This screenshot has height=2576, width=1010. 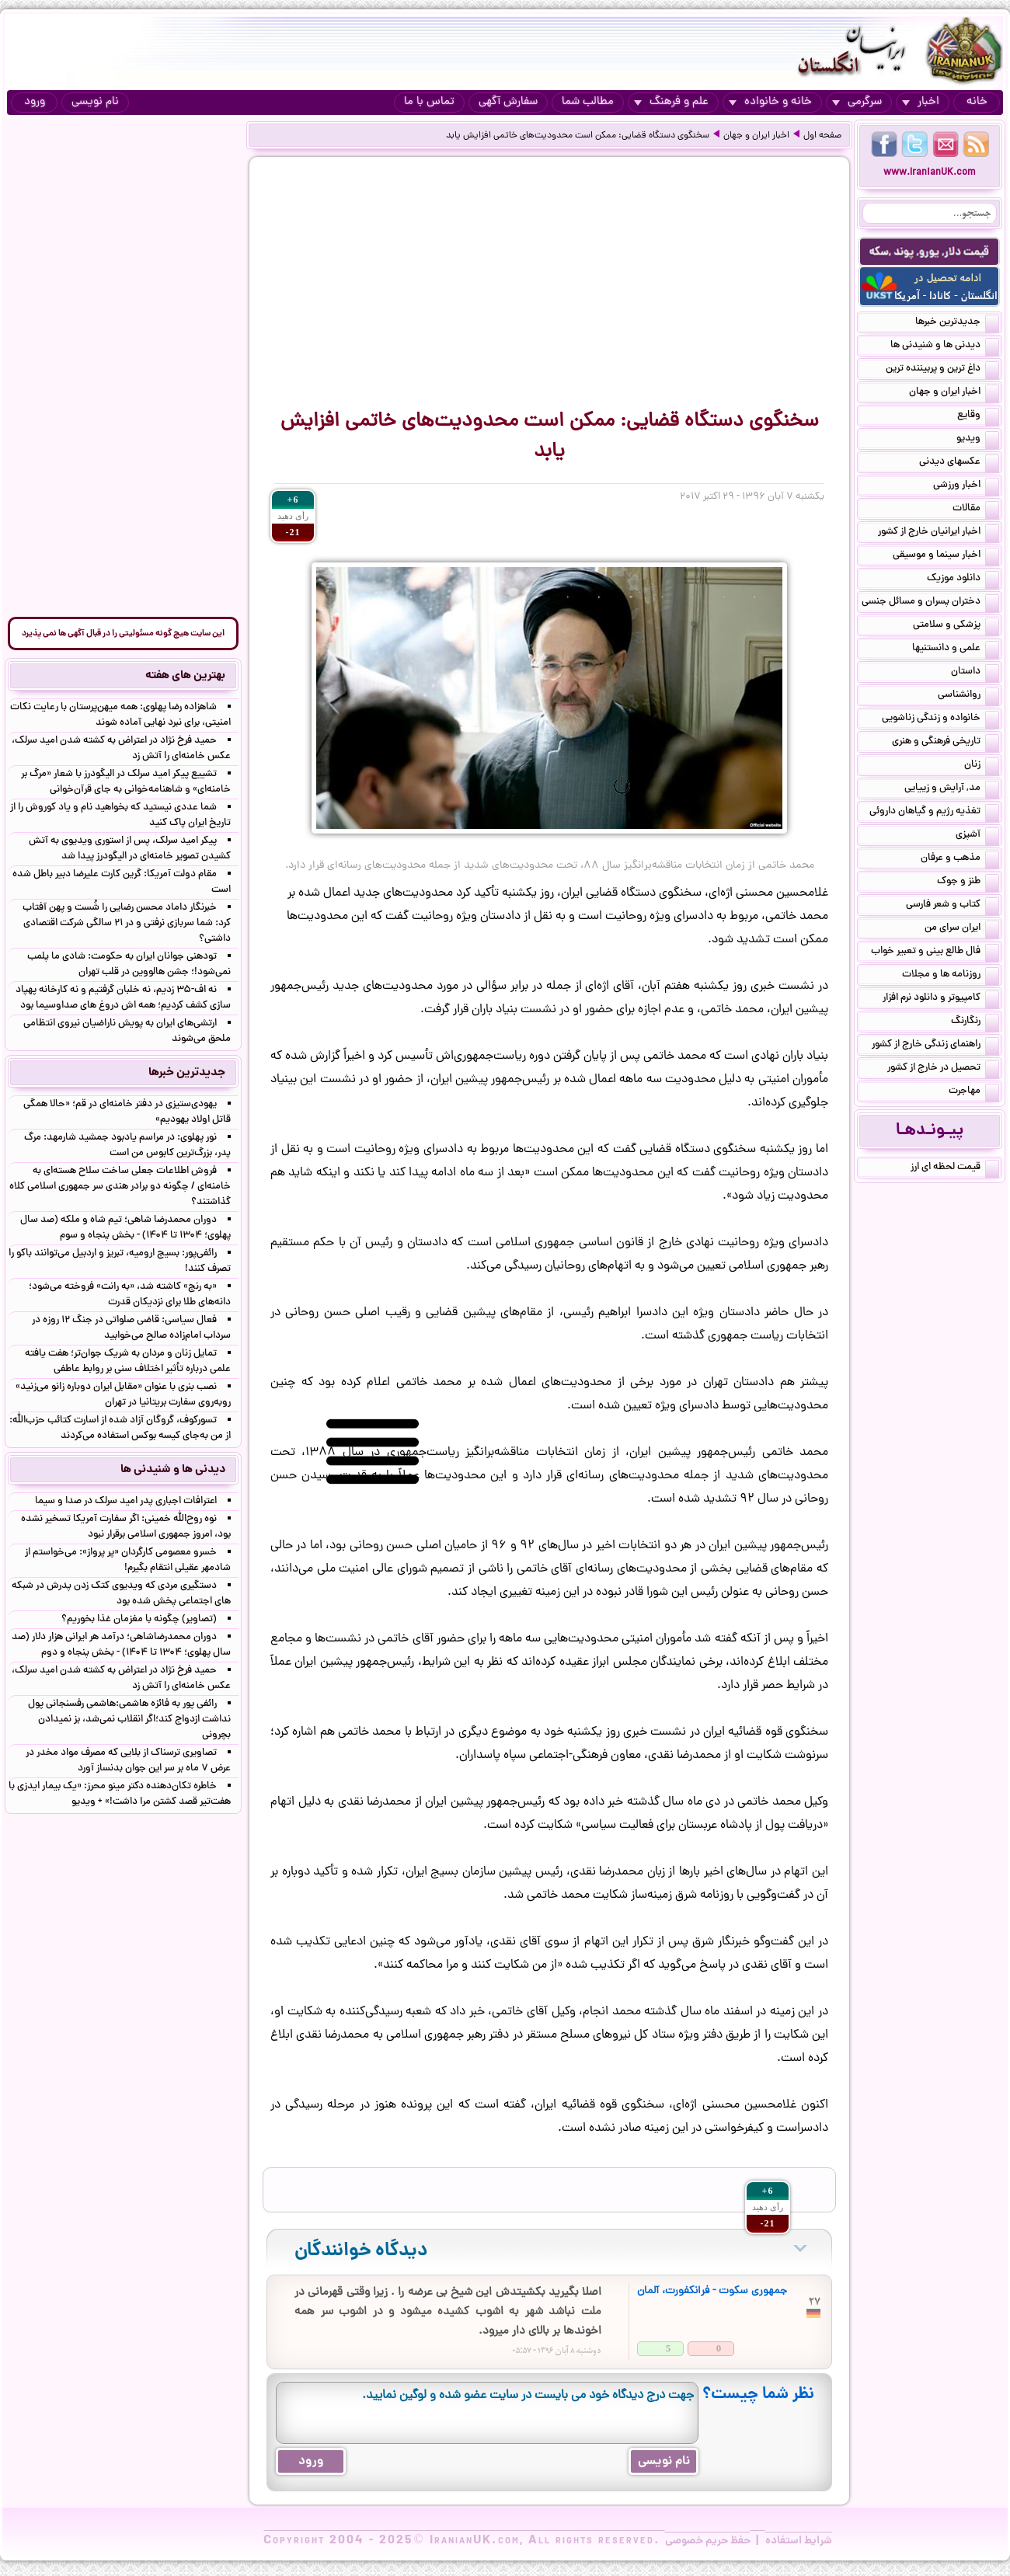 What do you see at coordinates (622, 785) in the screenshot?
I see `turn device on or off` at bounding box center [622, 785].